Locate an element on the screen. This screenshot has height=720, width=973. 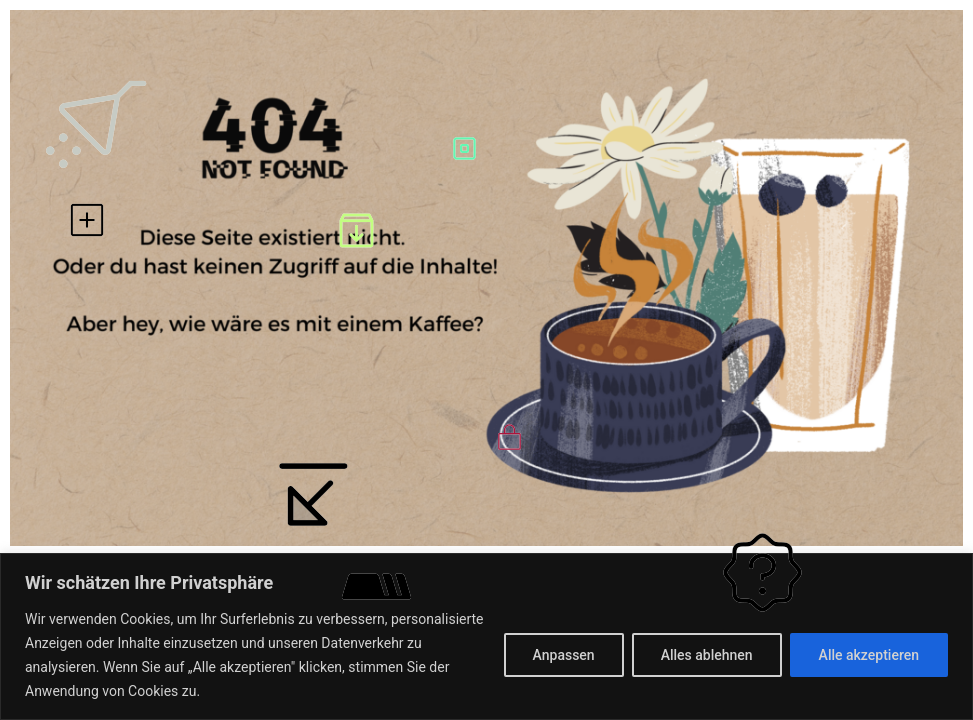
move item to bottom-left corner is located at coordinates (310, 494).